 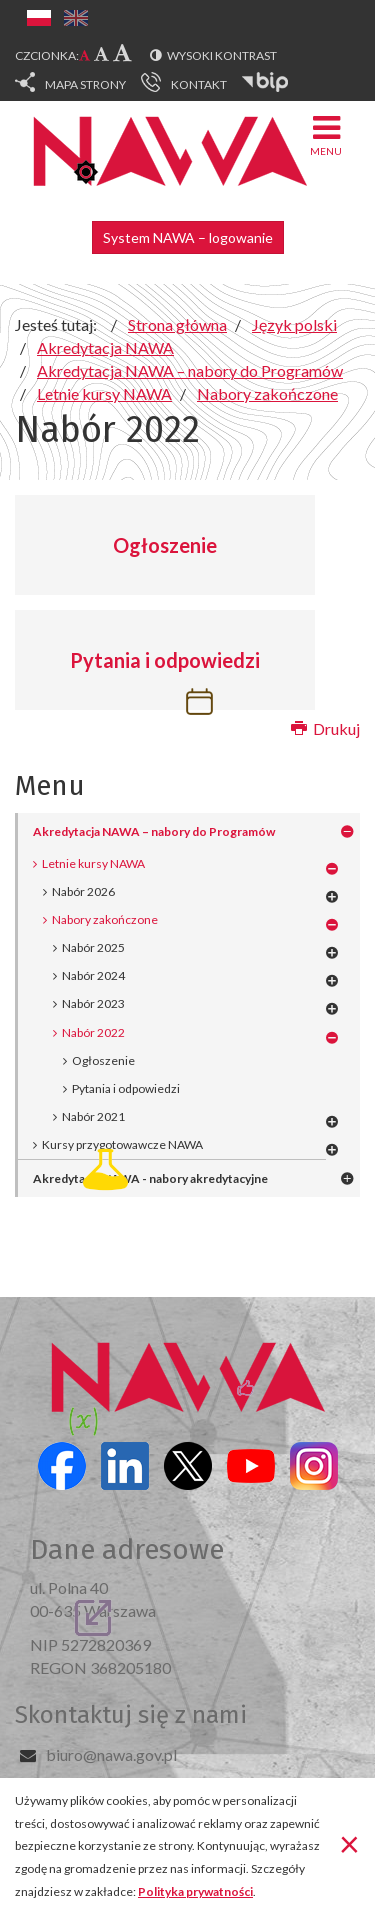 I want to click on resize or scale an element, so click(x=93, y=1618).